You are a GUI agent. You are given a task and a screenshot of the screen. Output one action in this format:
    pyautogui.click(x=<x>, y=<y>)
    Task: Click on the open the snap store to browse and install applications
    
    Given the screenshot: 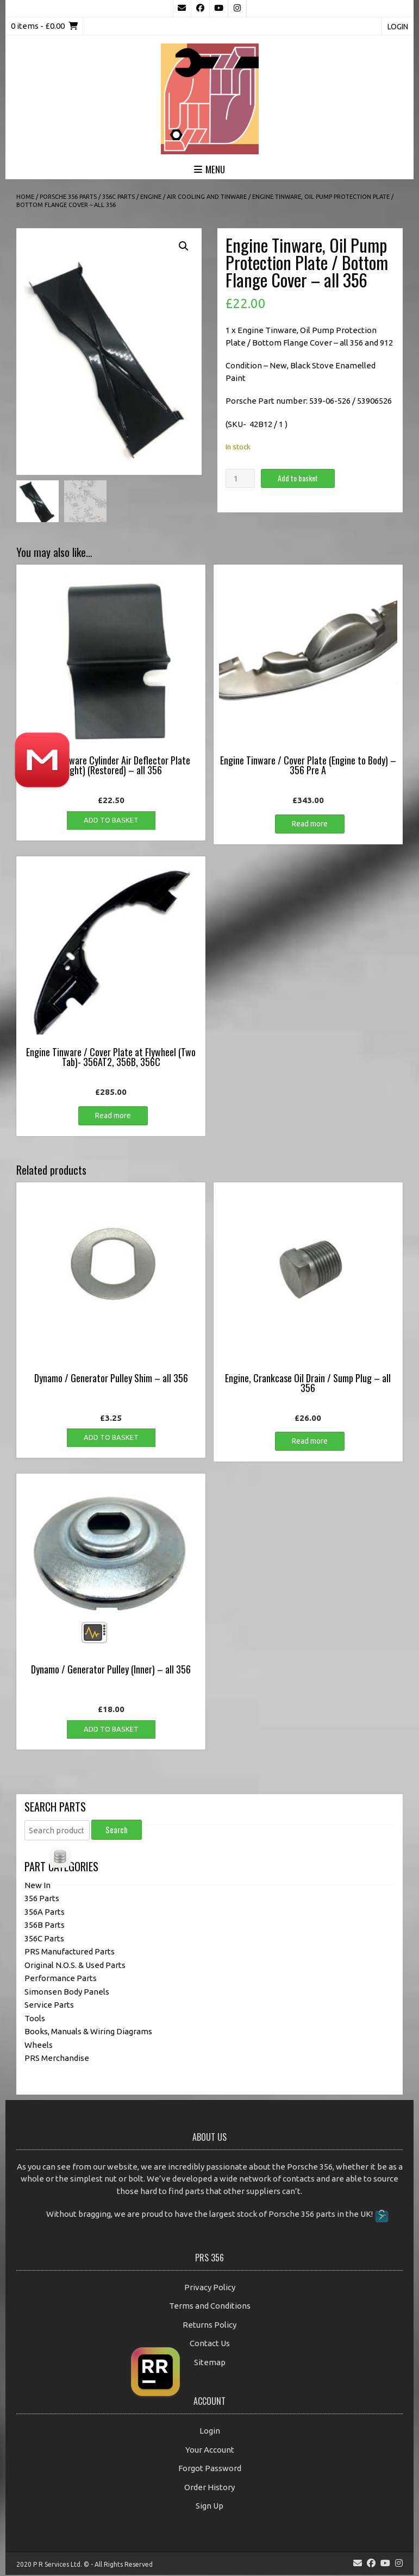 What is the action you would take?
    pyautogui.click(x=382, y=2216)
    